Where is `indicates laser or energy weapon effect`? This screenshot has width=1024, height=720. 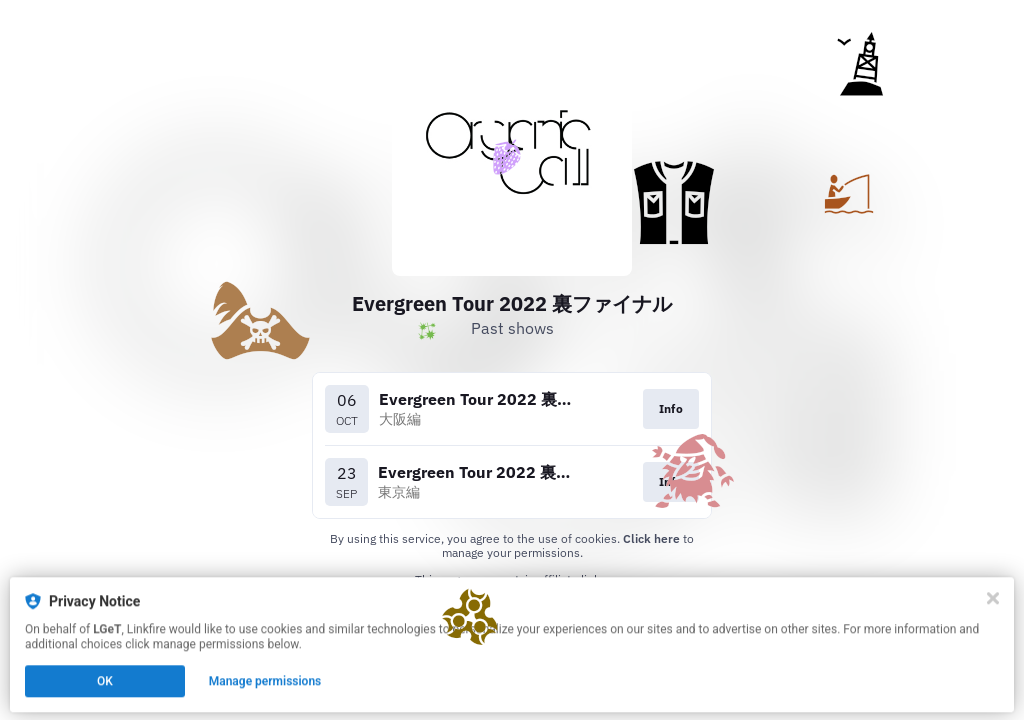 indicates laser or energy weapon effect is located at coordinates (427, 331).